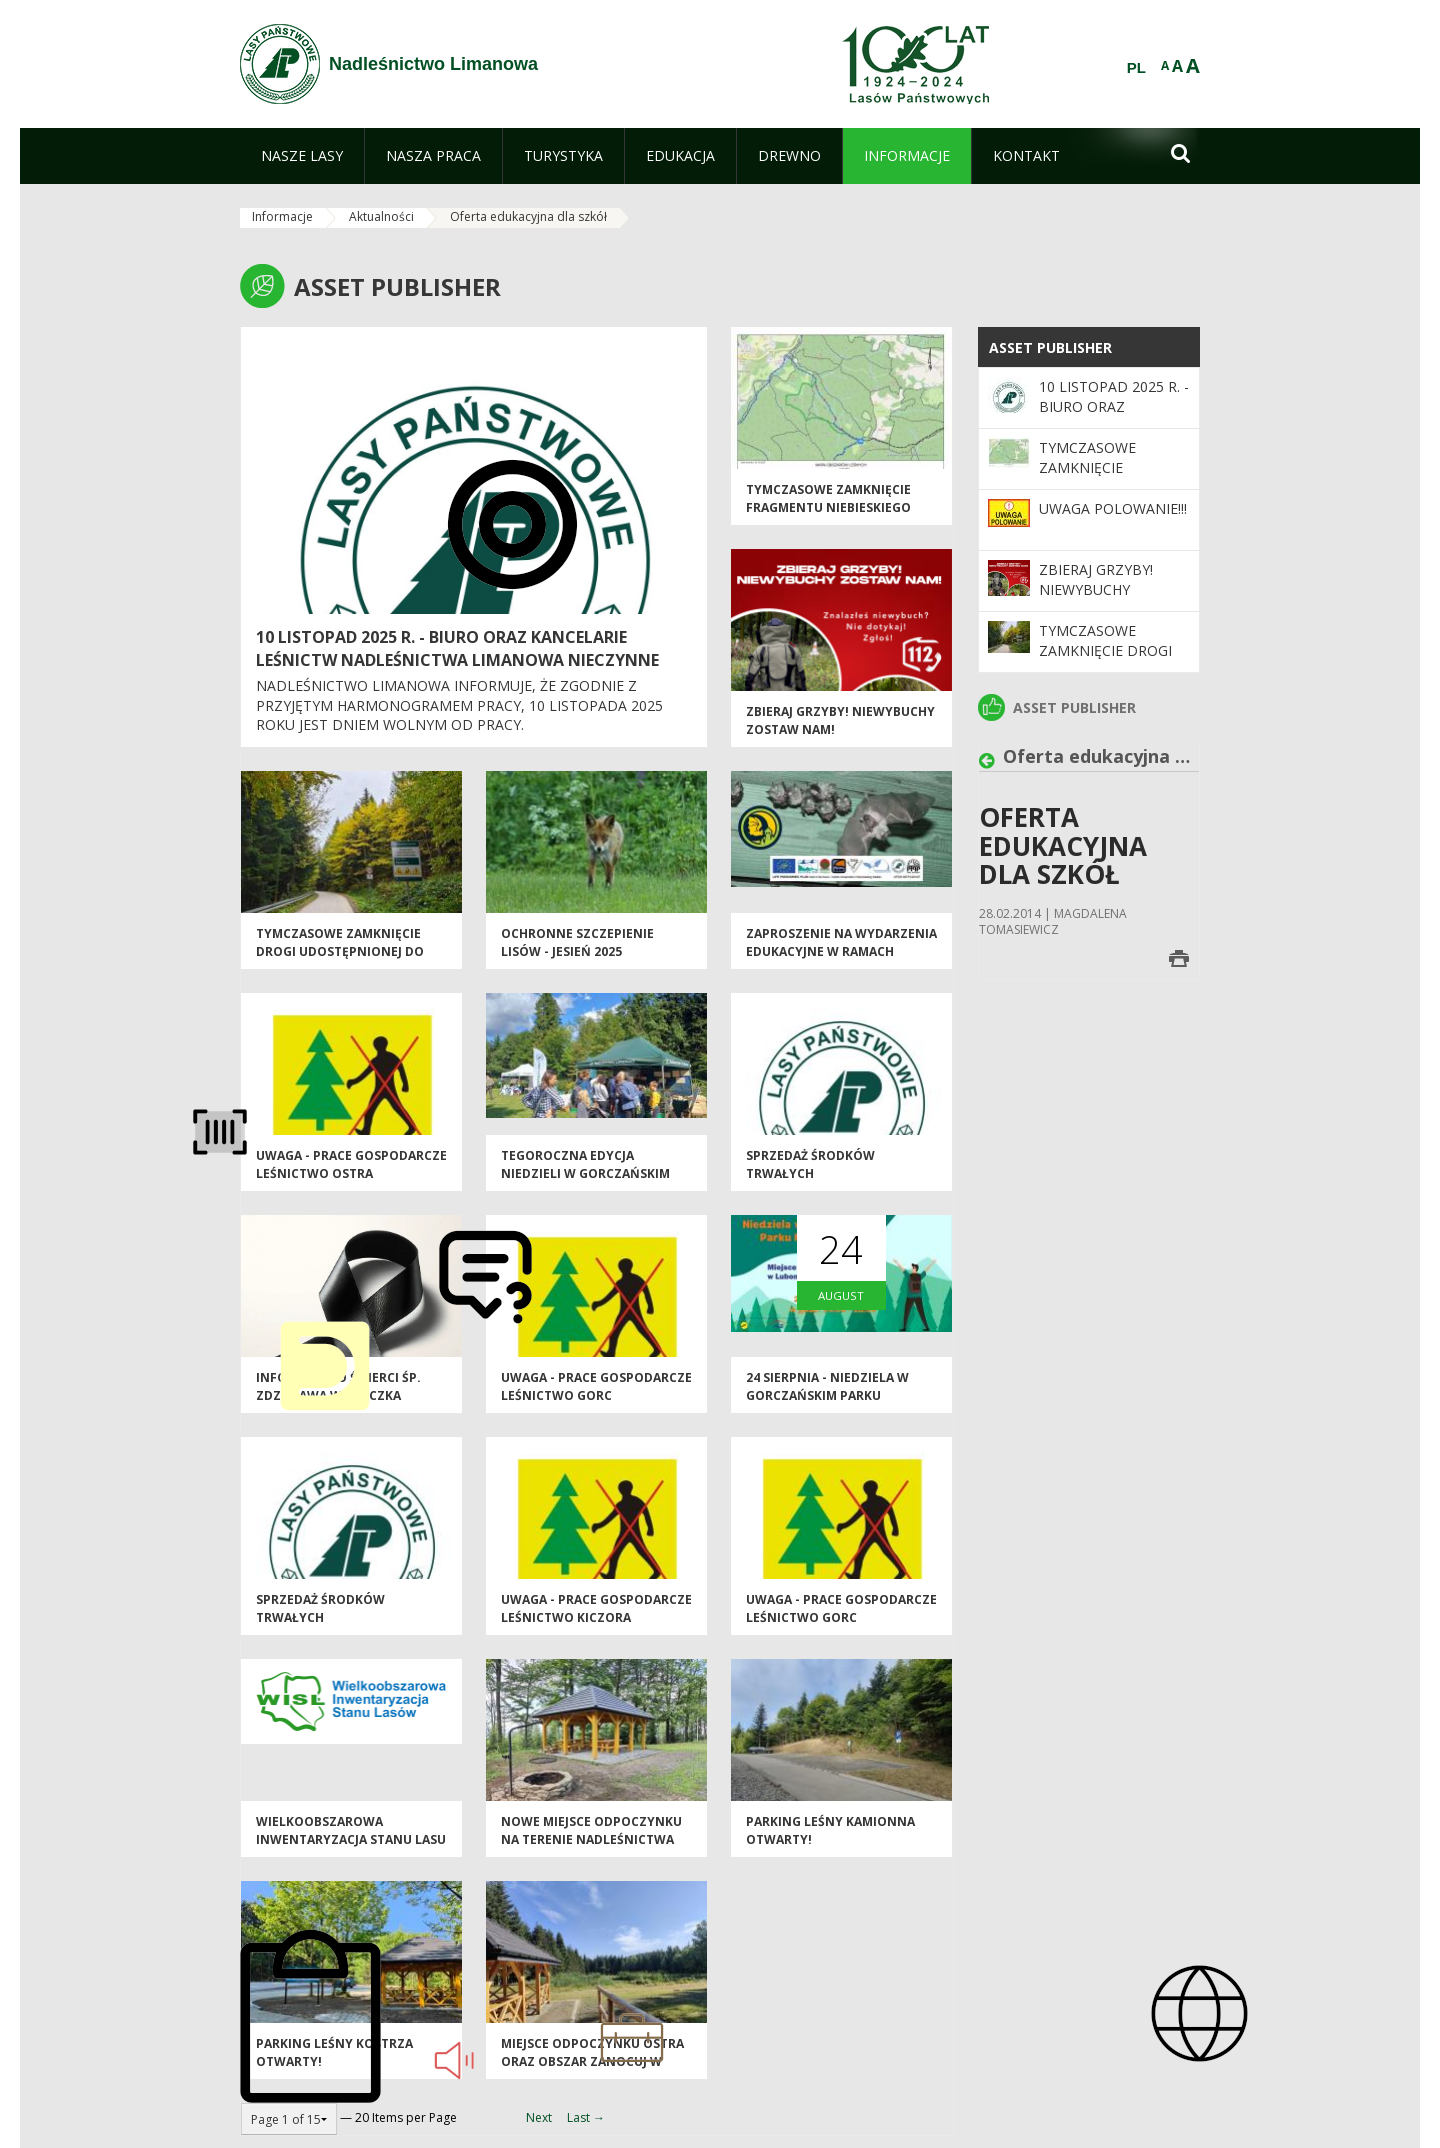 The width and height of the screenshot is (1440, 2148). What do you see at coordinates (1199, 2013) in the screenshot?
I see `switch to global or worldwide view` at bounding box center [1199, 2013].